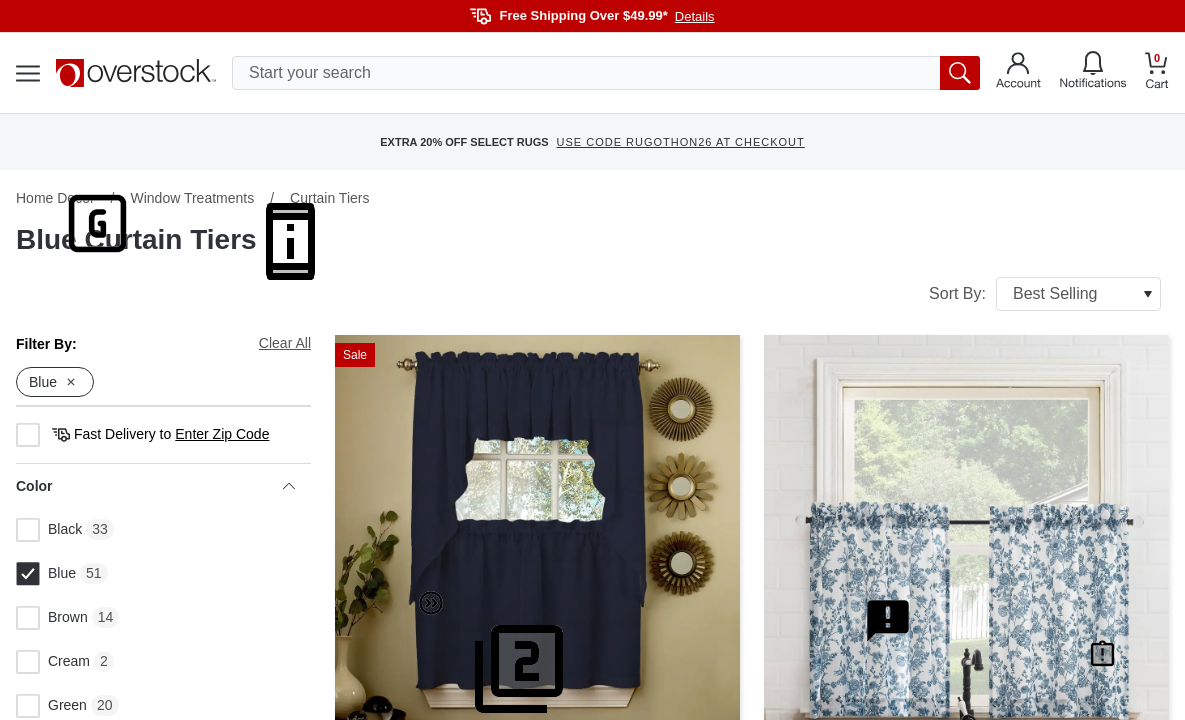 The image size is (1185, 720). What do you see at coordinates (519, 669) in the screenshot?
I see `indicates 2 items selected or stacked` at bounding box center [519, 669].